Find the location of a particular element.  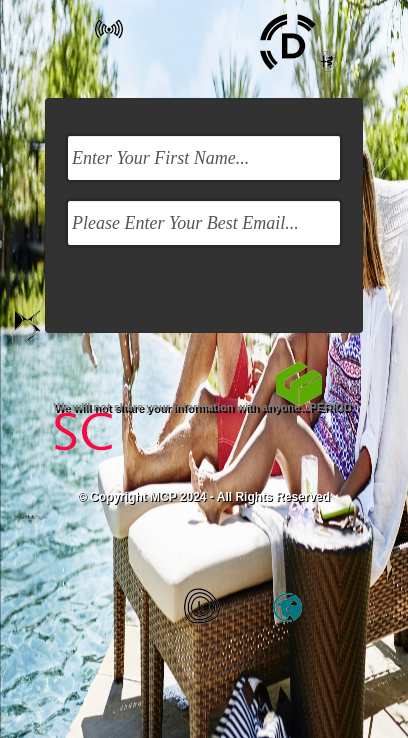

yaak app logo is located at coordinates (287, 607).